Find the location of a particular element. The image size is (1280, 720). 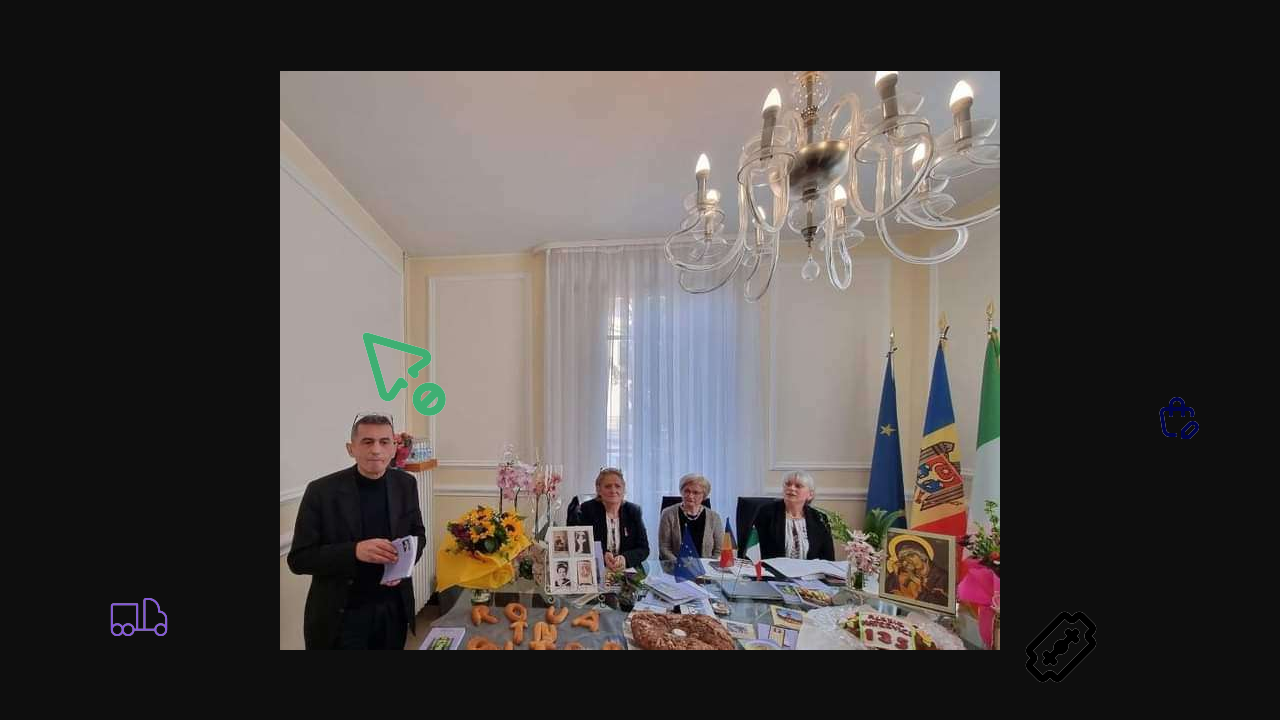

view shipping or delivery status is located at coordinates (139, 617).